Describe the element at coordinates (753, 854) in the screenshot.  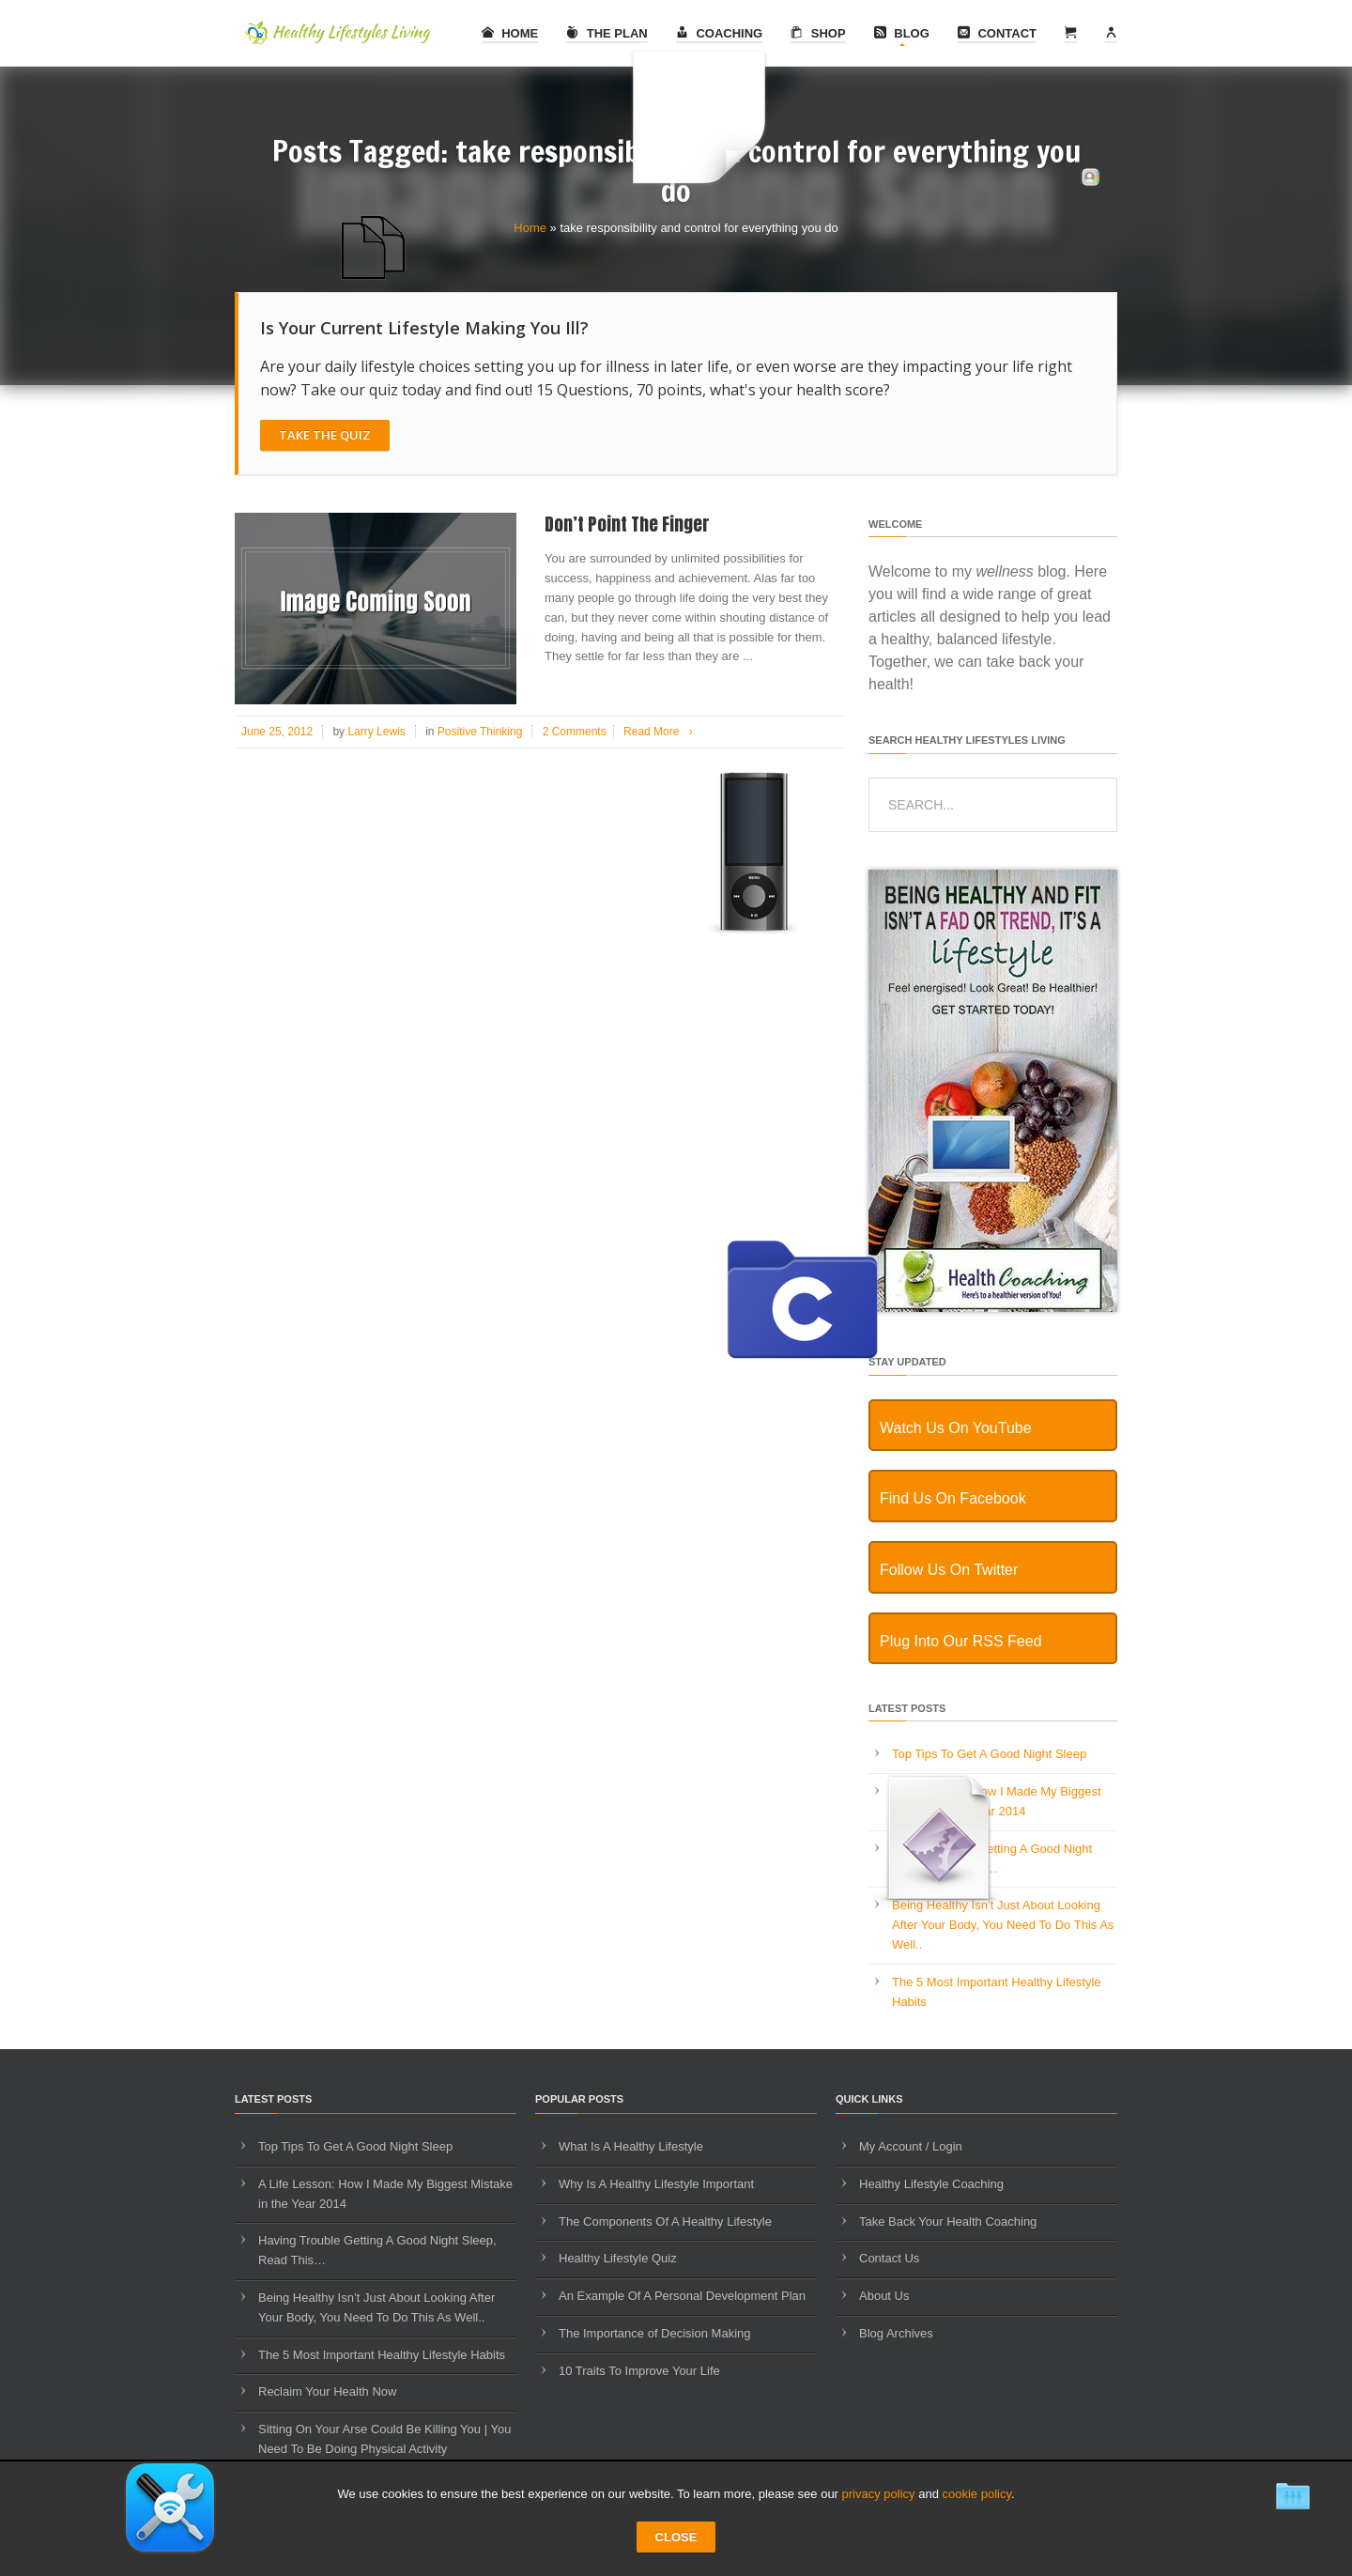
I see `manage connected iPod device` at that location.